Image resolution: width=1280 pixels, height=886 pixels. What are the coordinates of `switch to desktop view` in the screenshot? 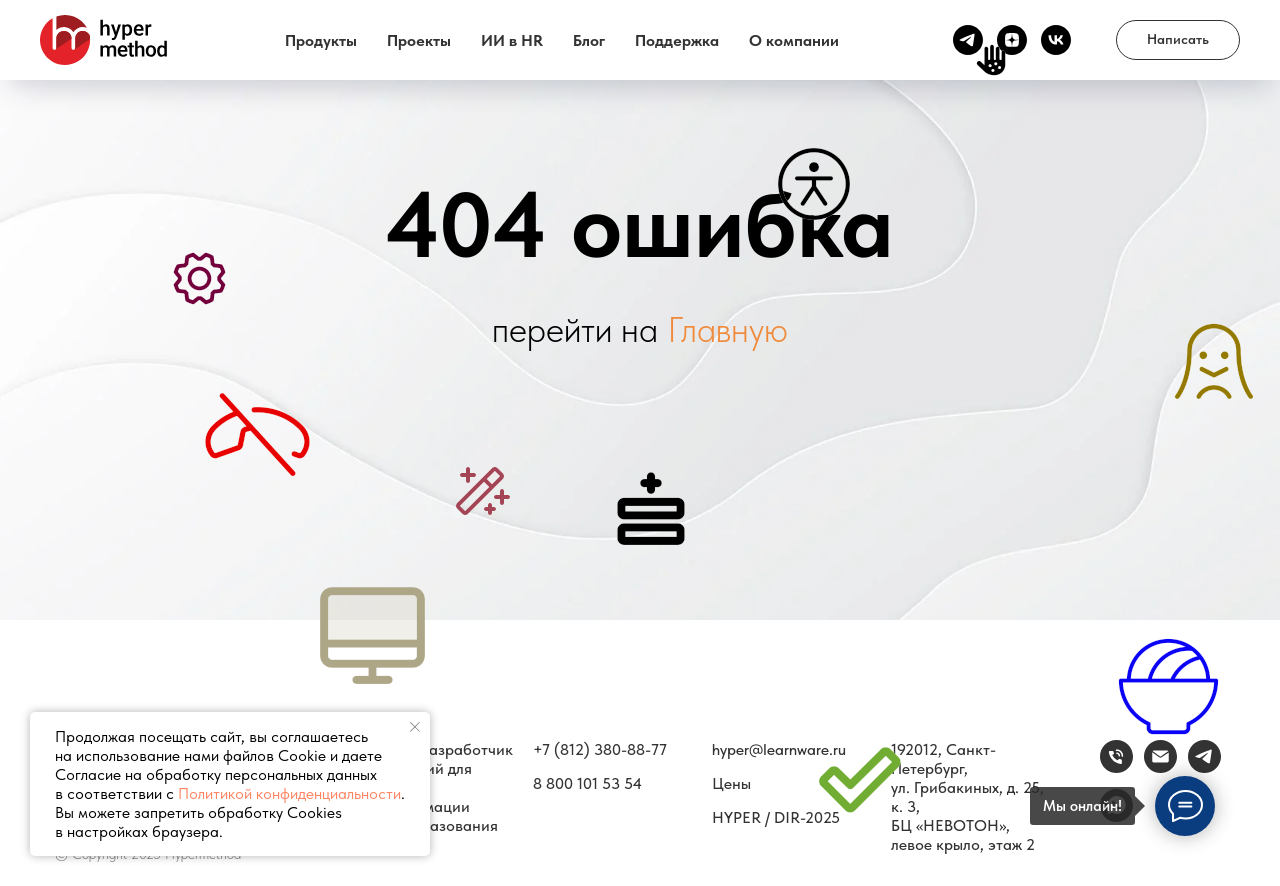 It's located at (372, 631).